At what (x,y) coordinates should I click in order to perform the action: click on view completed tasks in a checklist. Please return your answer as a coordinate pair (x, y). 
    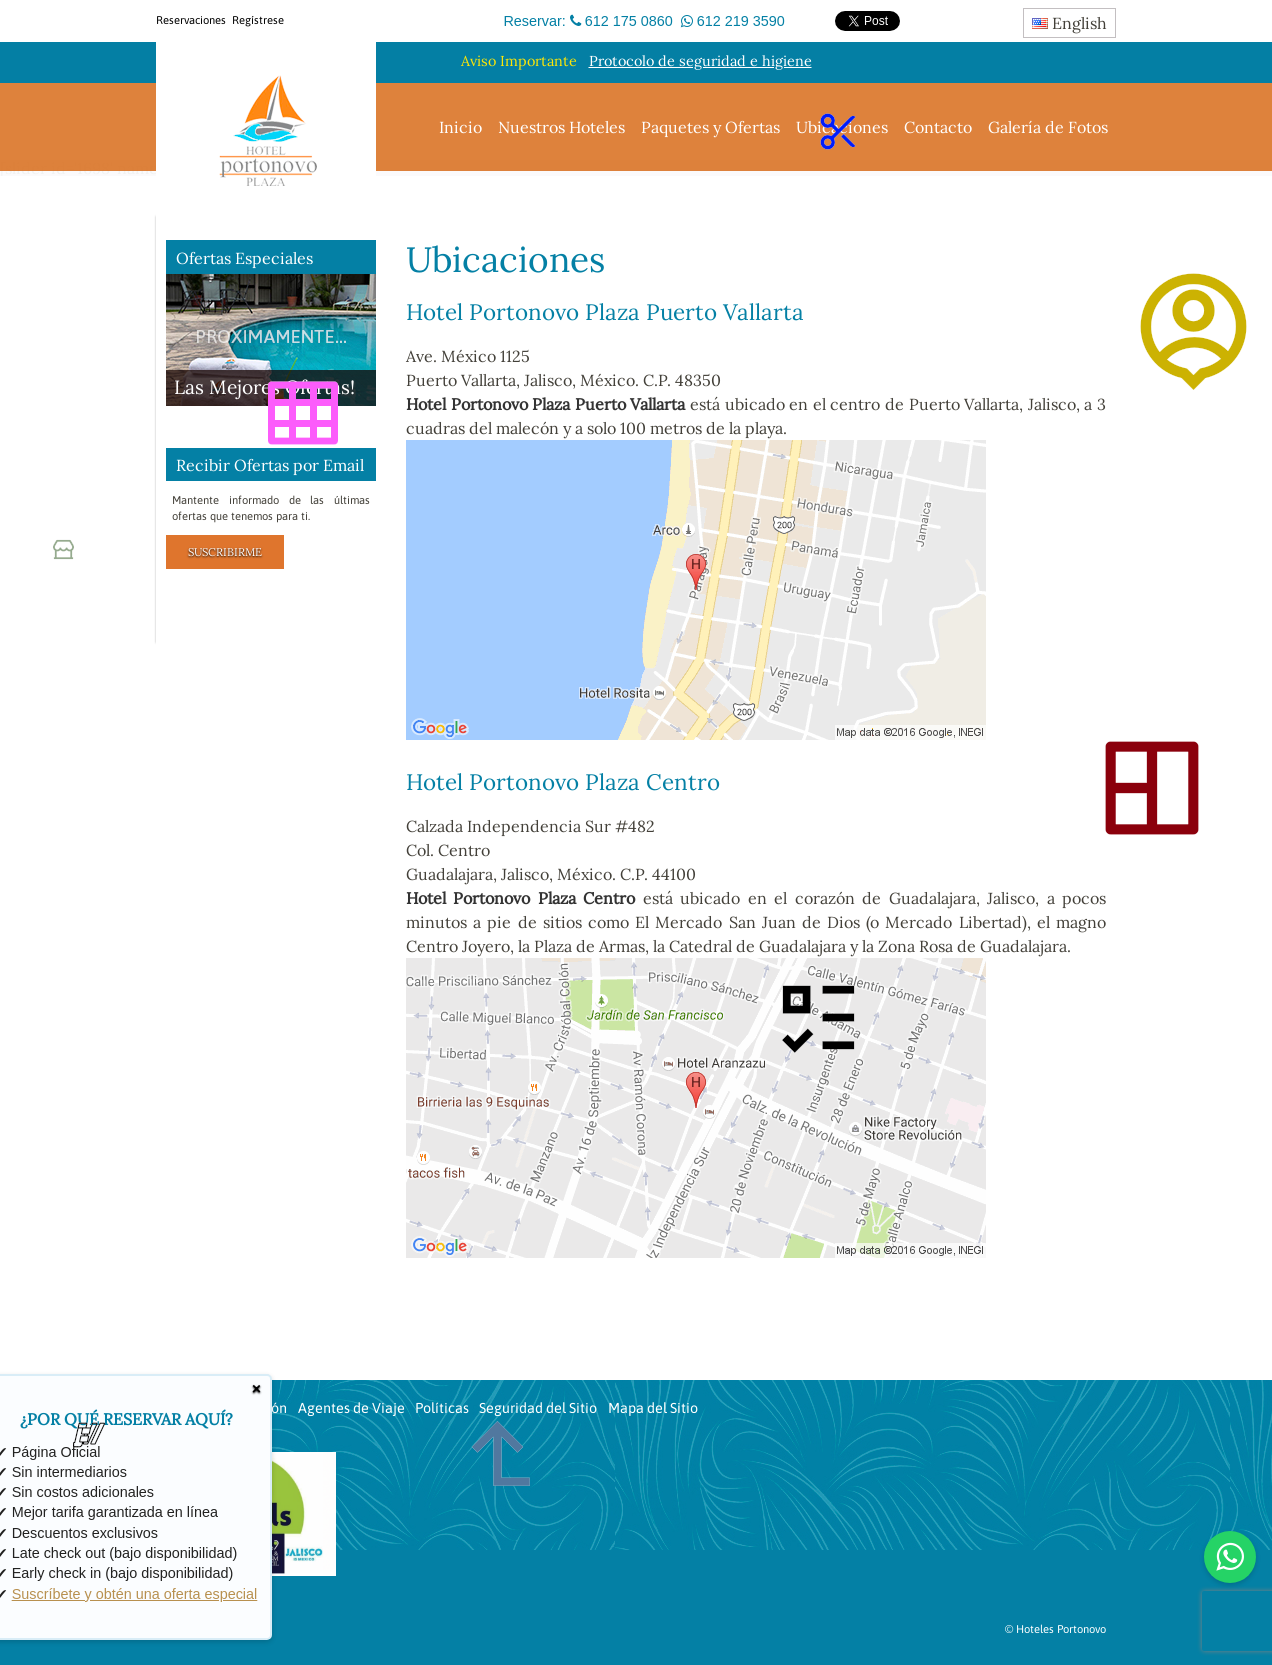
    Looking at the image, I should click on (818, 1017).